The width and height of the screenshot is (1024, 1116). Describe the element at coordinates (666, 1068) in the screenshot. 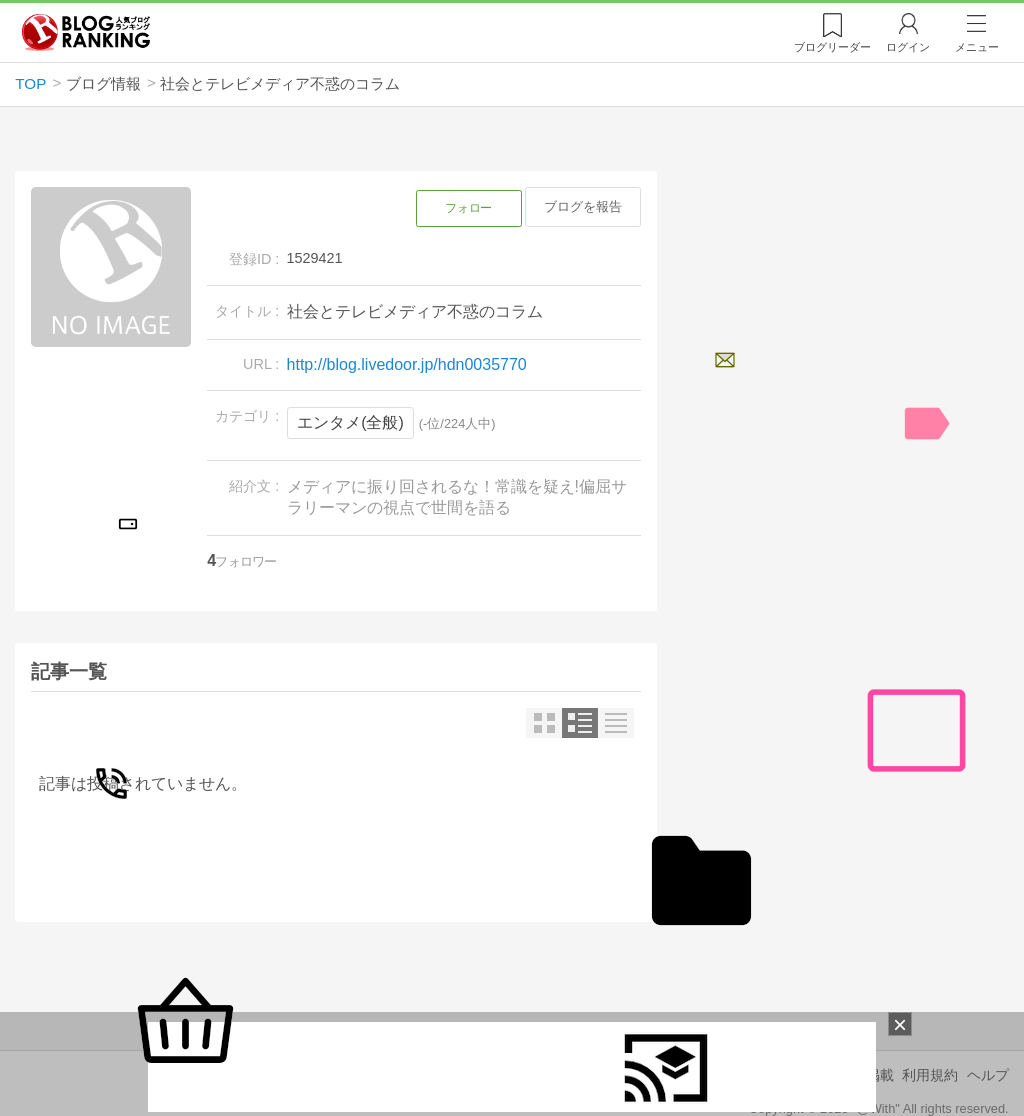

I see `cast or share screen to a classroom display` at that location.